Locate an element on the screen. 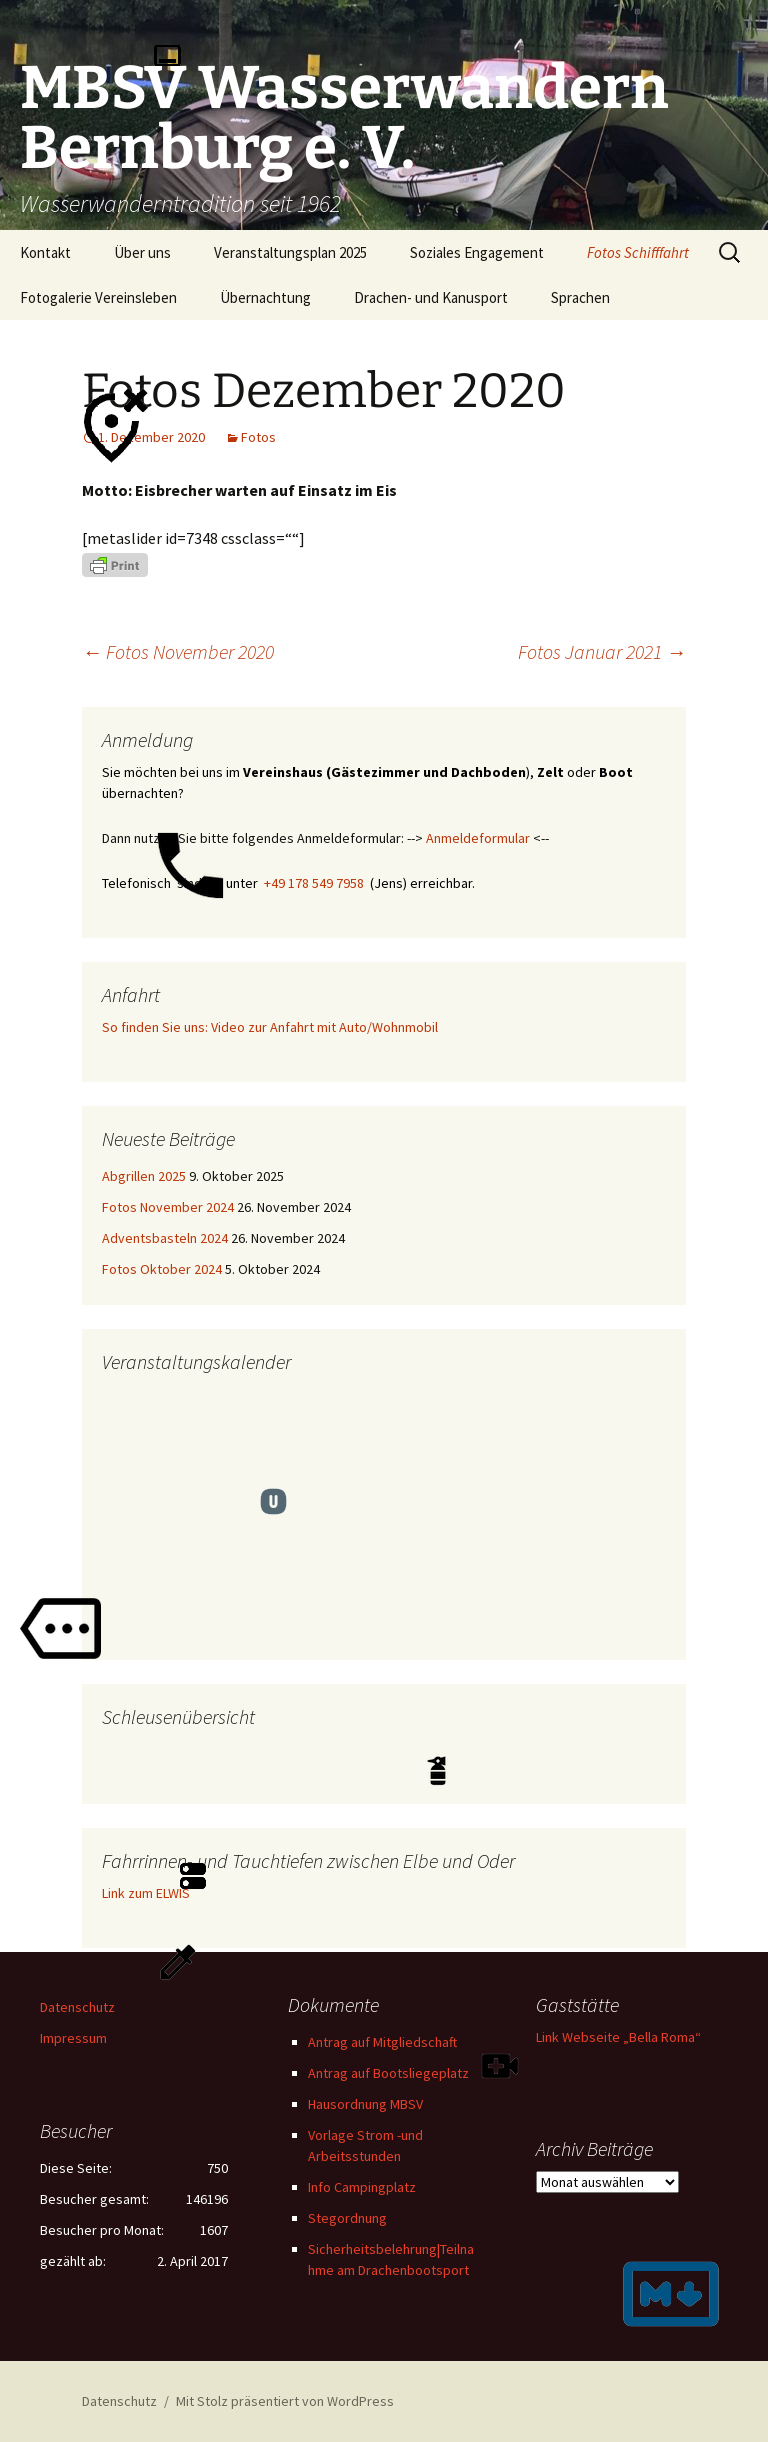  make a phone call is located at coordinates (190, 865).